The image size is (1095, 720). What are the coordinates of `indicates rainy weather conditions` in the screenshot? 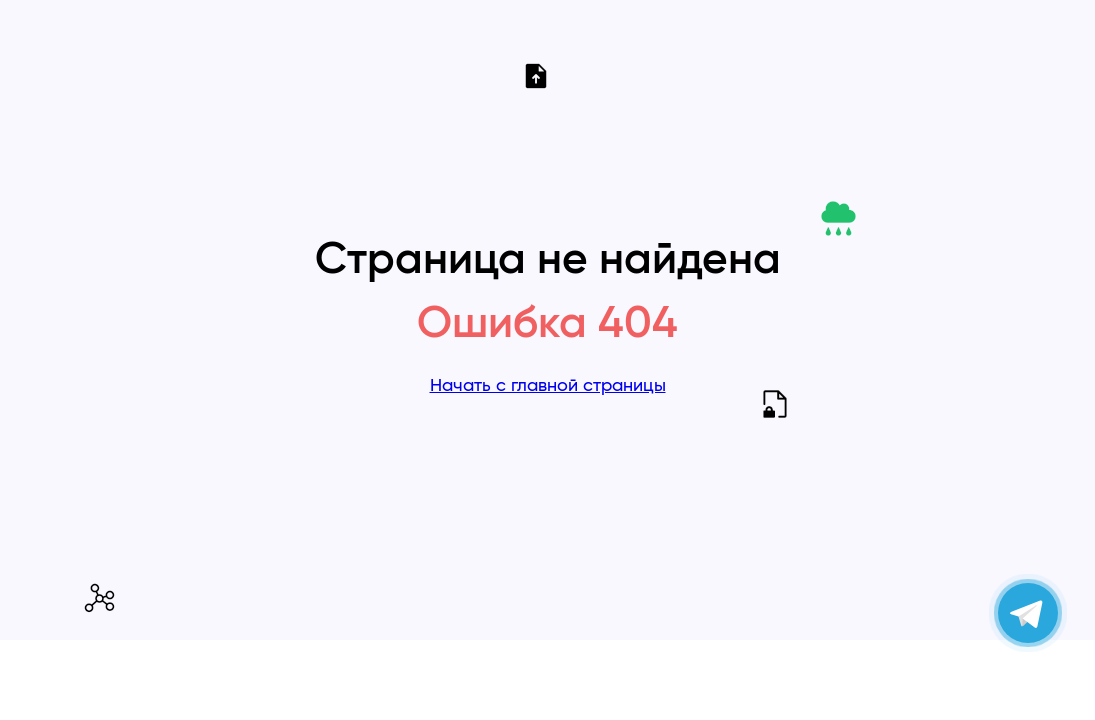 It's located at (838, 218).